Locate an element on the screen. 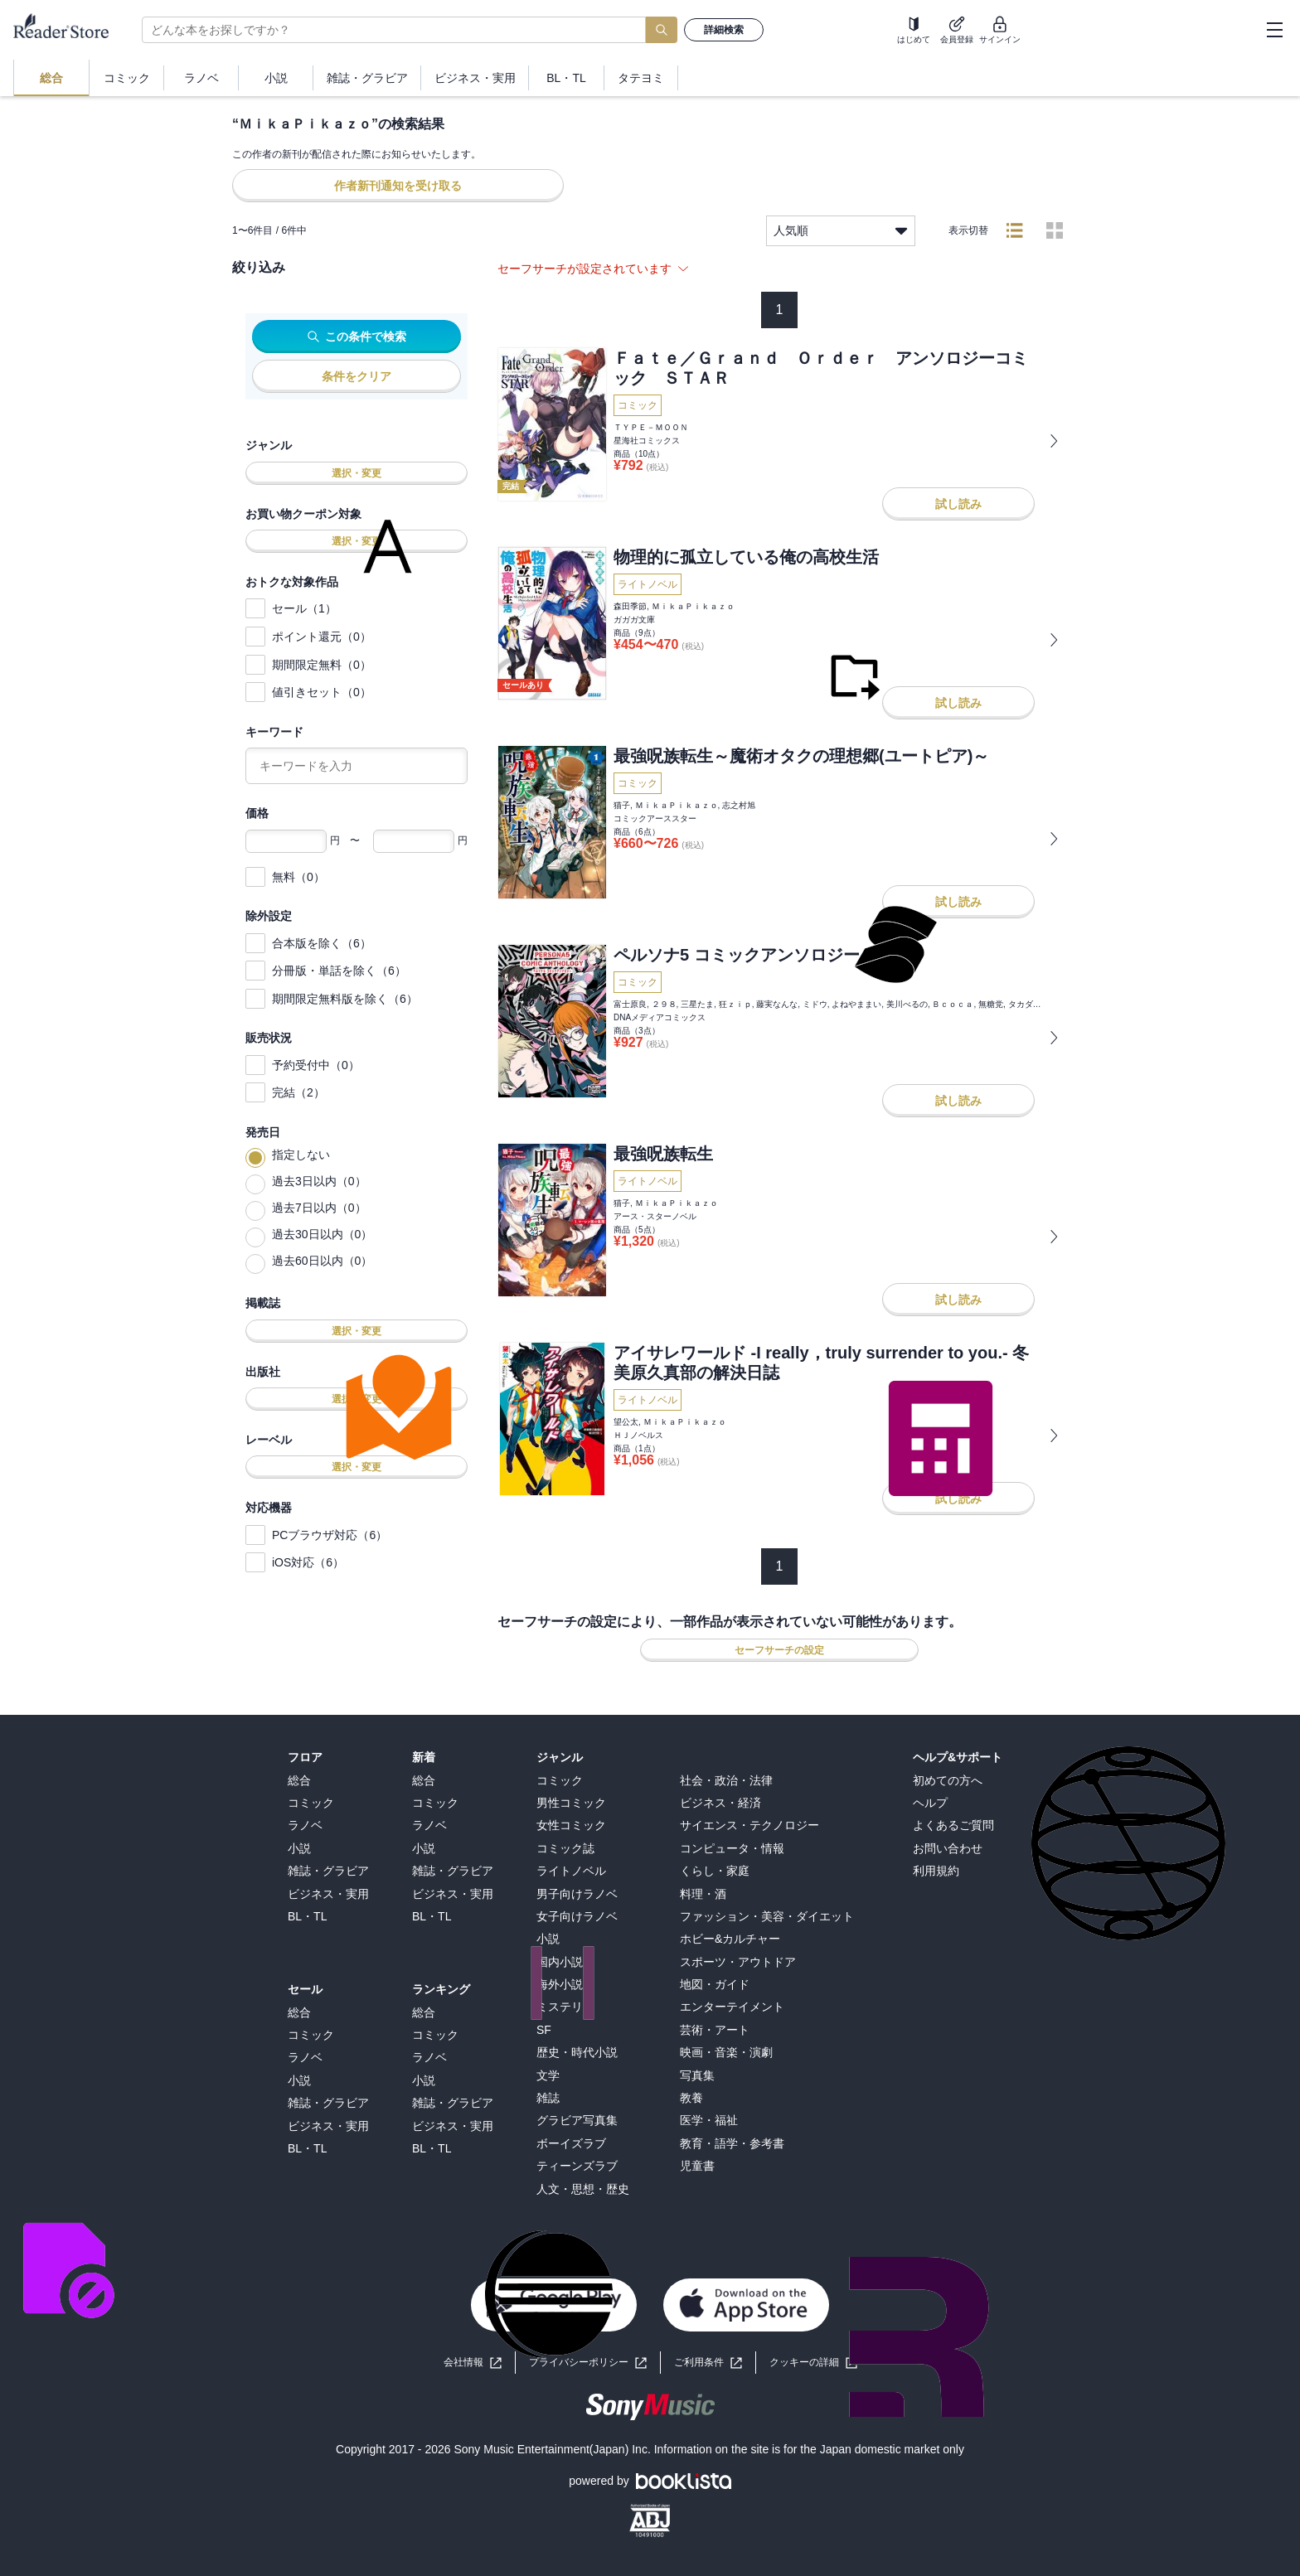 This screenshot has height=2576, width=1300. qiskit quantum computing framework logo is located at coordinates (1128, 1843).